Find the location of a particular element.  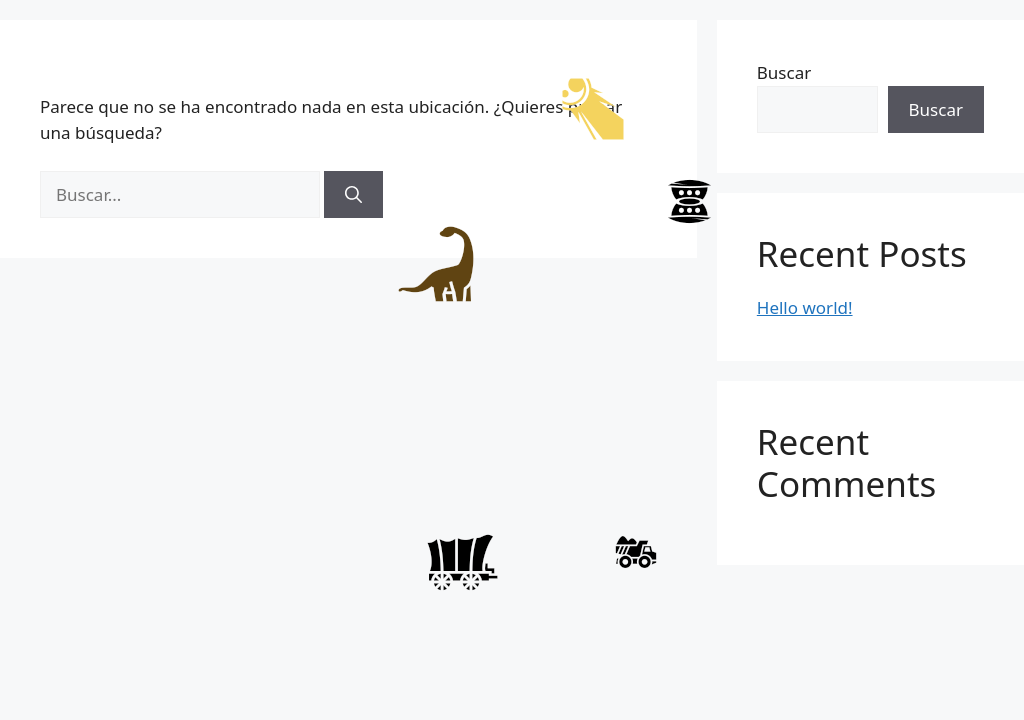

abstract hourglass or time-based game mechanic is located at coordinates (689, 201).